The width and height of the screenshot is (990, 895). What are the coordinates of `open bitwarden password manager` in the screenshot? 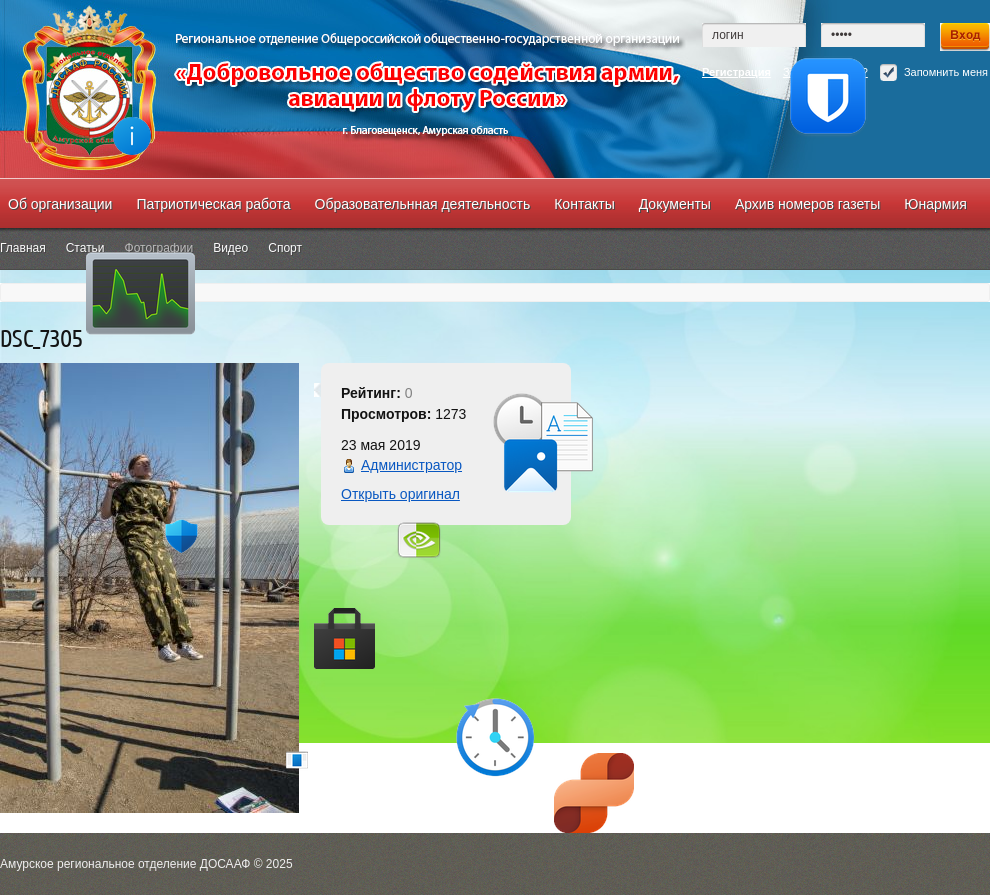 It's located at (828, 96).